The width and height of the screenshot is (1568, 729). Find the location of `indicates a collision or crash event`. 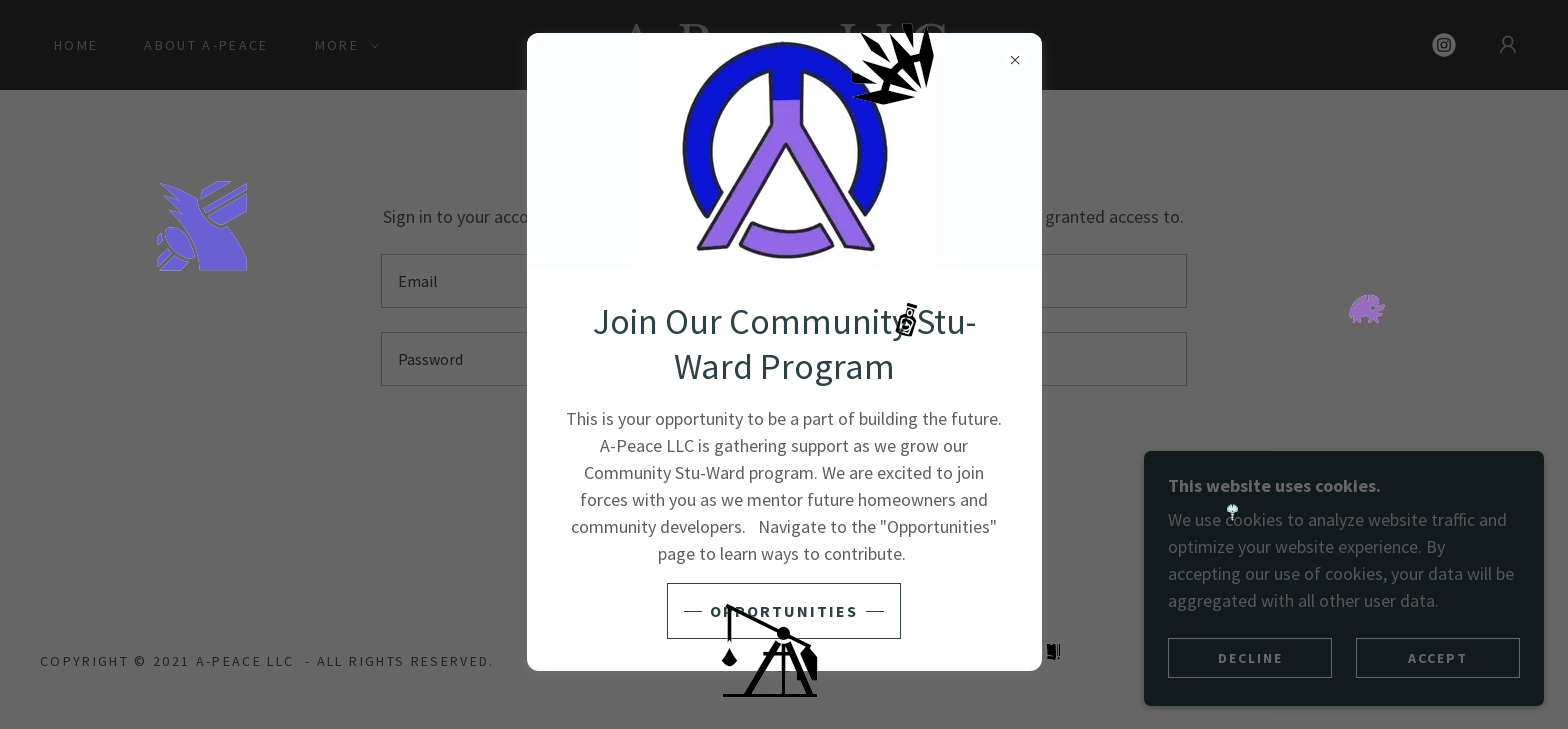

indicates a collision or crash event is located at coordinates (893, 65).